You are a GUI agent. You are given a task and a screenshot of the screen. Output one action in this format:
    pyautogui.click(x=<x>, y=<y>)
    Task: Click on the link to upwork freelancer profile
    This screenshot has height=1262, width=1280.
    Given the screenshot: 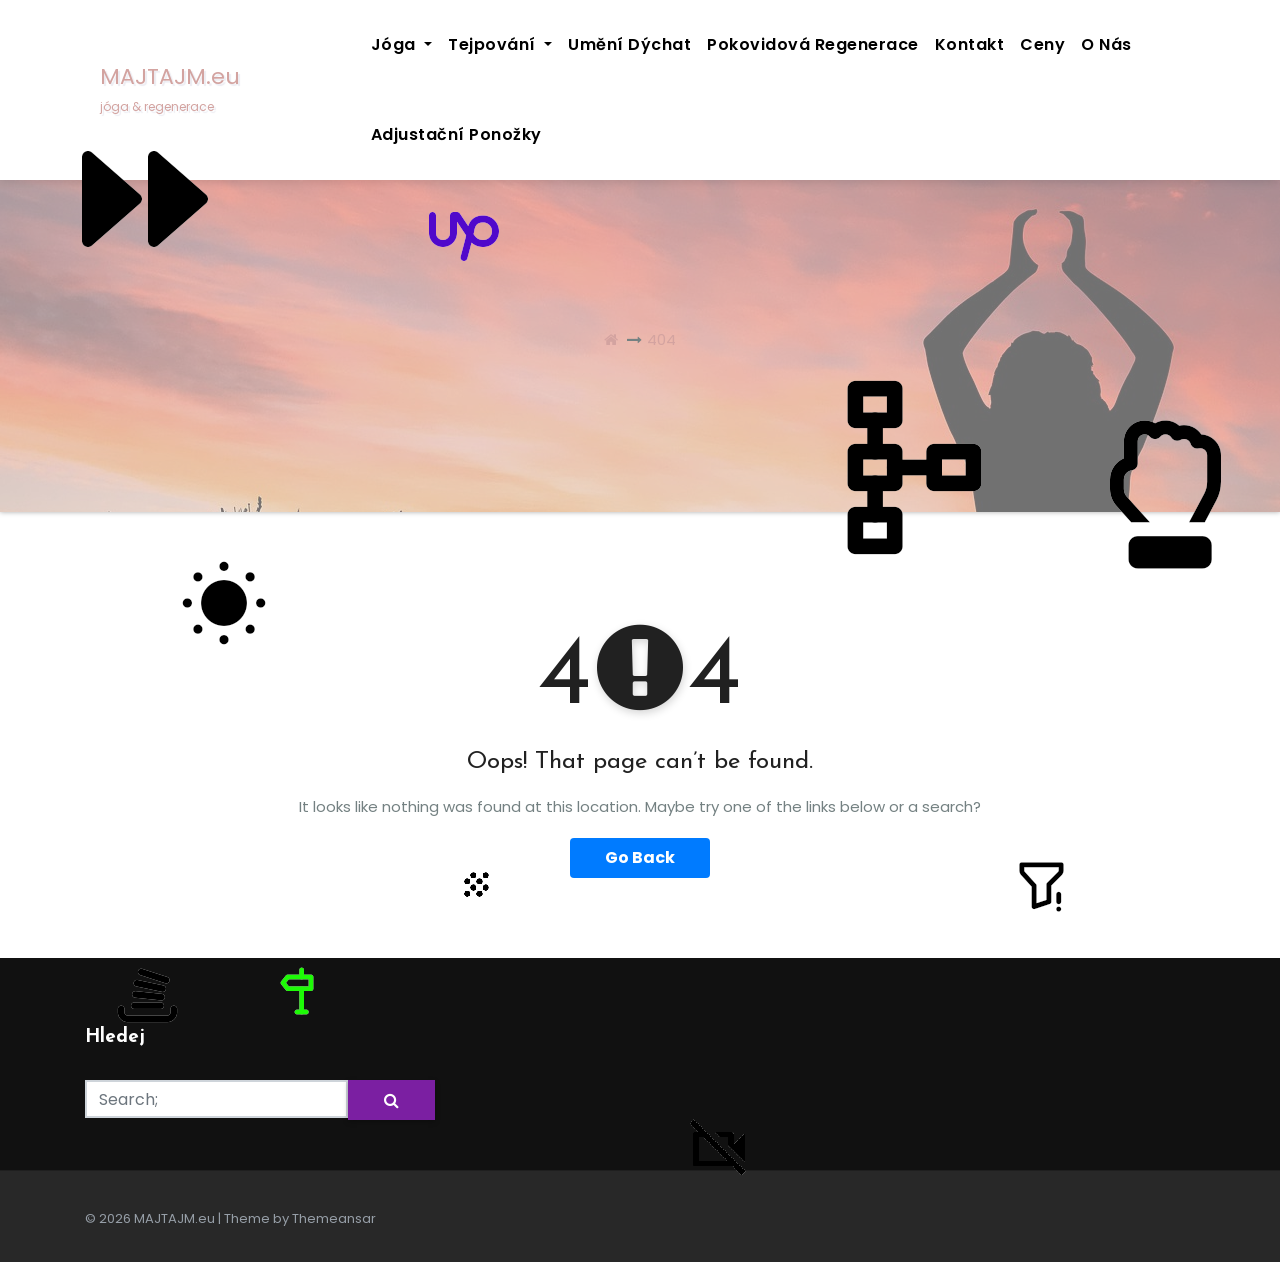 What is the action you would take?
    pyautogui.click(x=464, y=233)
    